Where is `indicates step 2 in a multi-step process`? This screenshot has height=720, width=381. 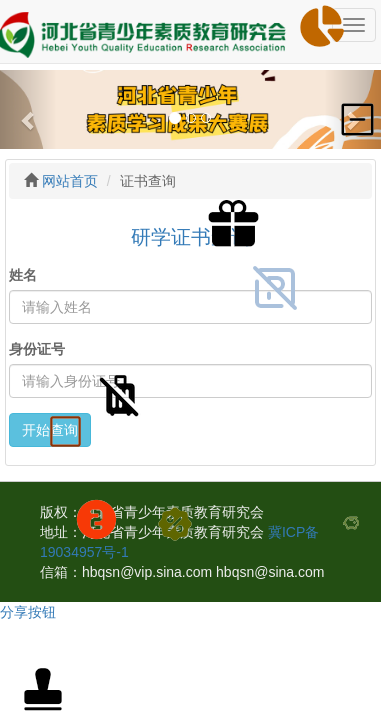 indicates step 2 in a multi-step process is located at coordinates (96, 519).